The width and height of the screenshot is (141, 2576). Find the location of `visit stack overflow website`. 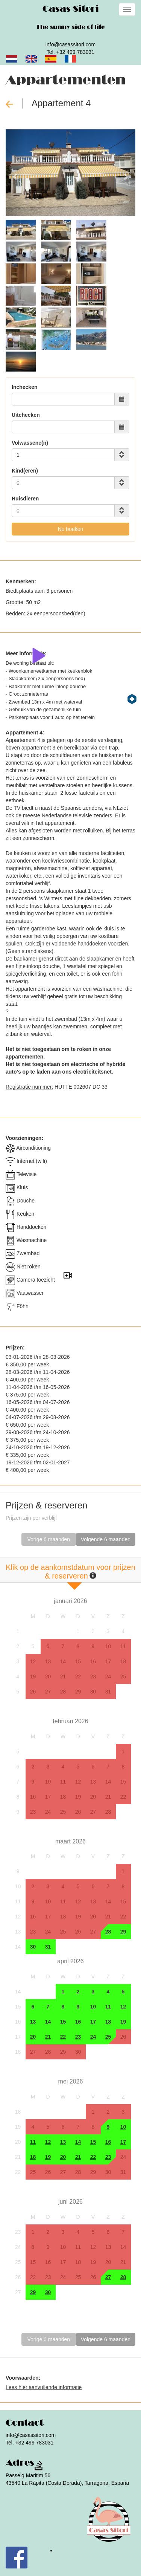

visit stack overflow website is located at coordinates (38, 2465).